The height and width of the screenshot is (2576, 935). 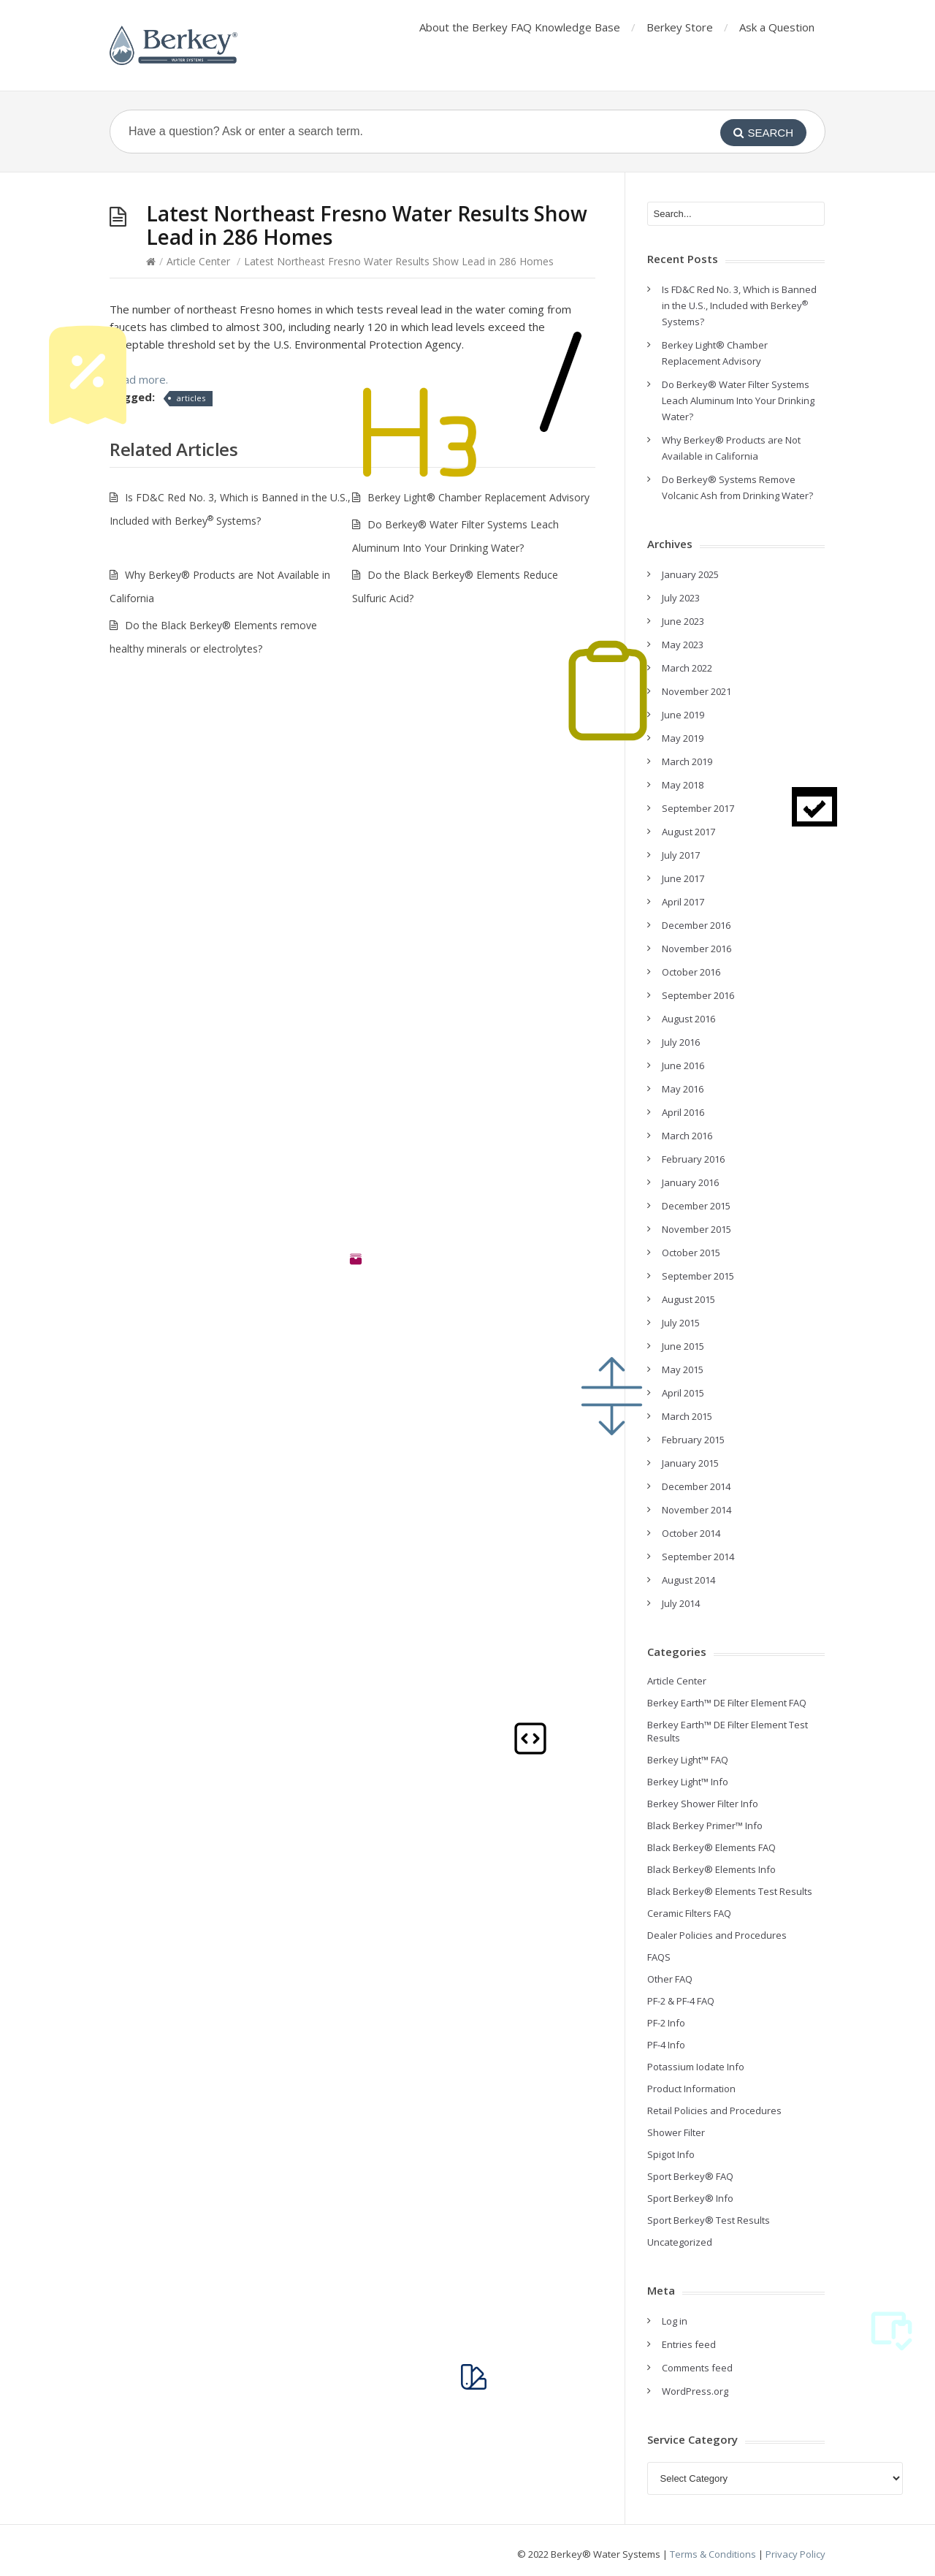 What do you see at coordinates (356, 1259) in the screenshot?
I see `access your digital wallet` at bounding box center [356, 1259].